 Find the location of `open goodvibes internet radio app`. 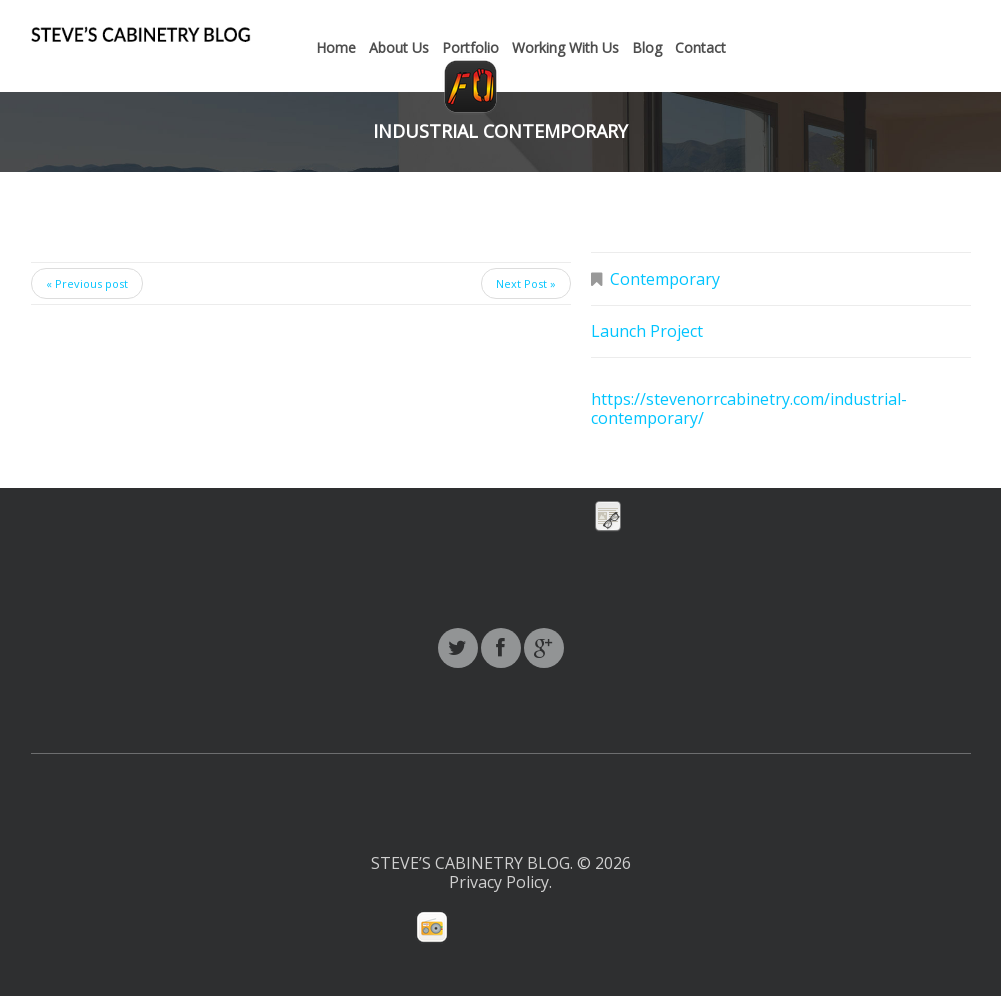

open goodvibes internet radio app is located at coordinates (432, 927).